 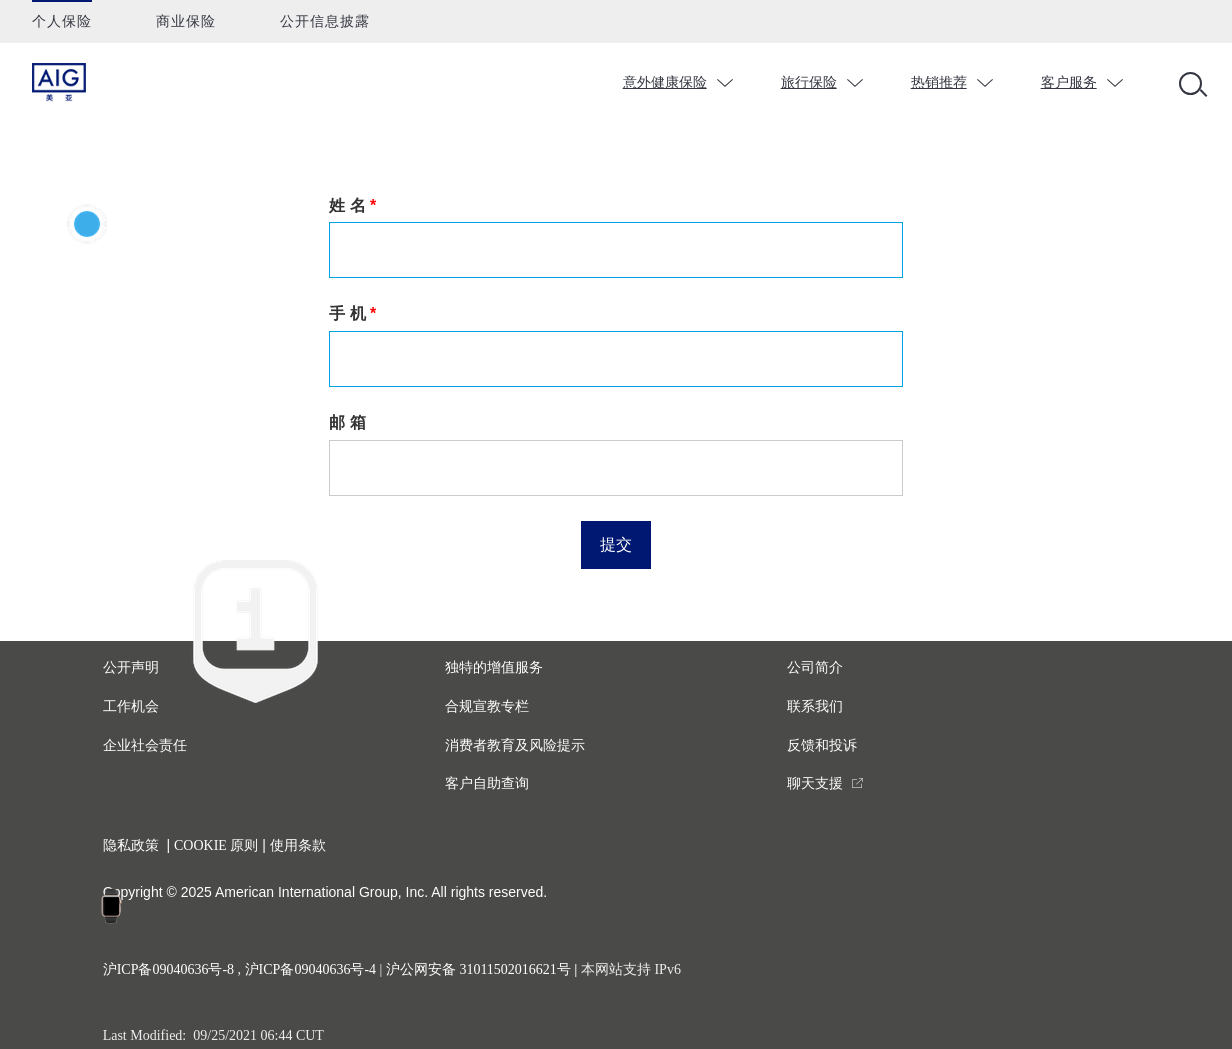 What do you see at coordinates (255, 631) in the screenshot?
I see `indicates num lock is enabled` at bounding box center [255, 631].